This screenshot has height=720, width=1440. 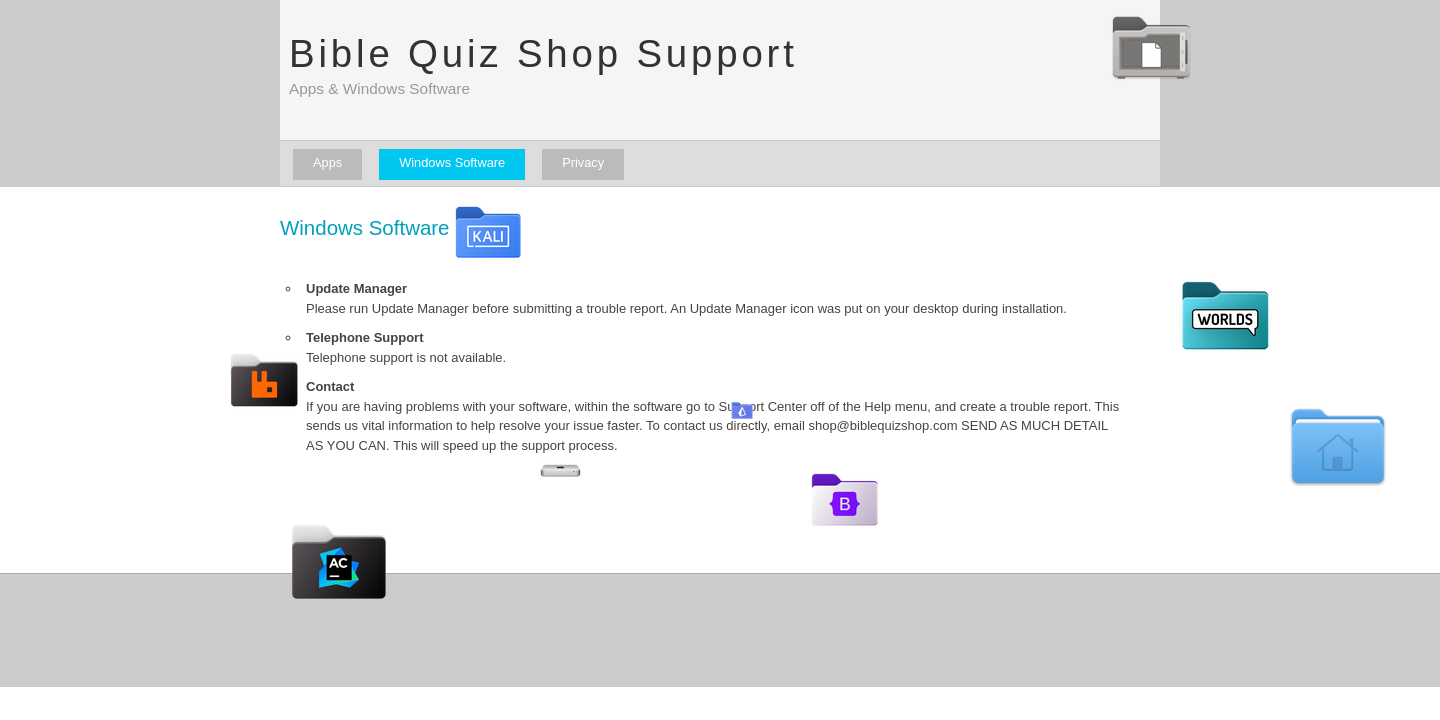 I want to click on folder containing kali linux files or tools, so click(x=488, y=234).